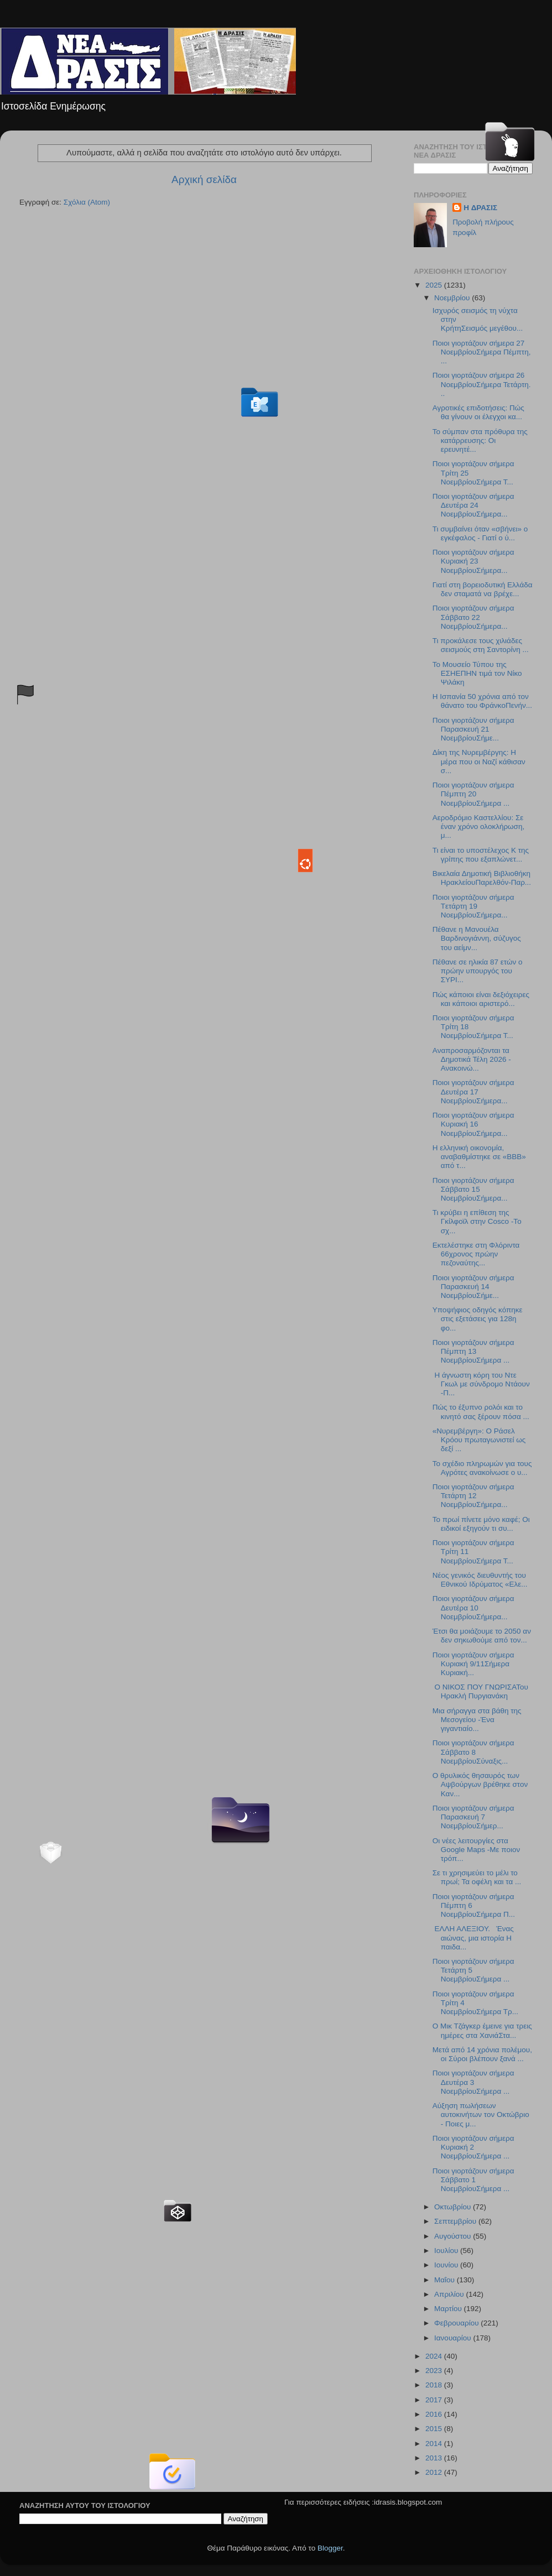  I want to click on open pictures folder, so click(240, 1821).